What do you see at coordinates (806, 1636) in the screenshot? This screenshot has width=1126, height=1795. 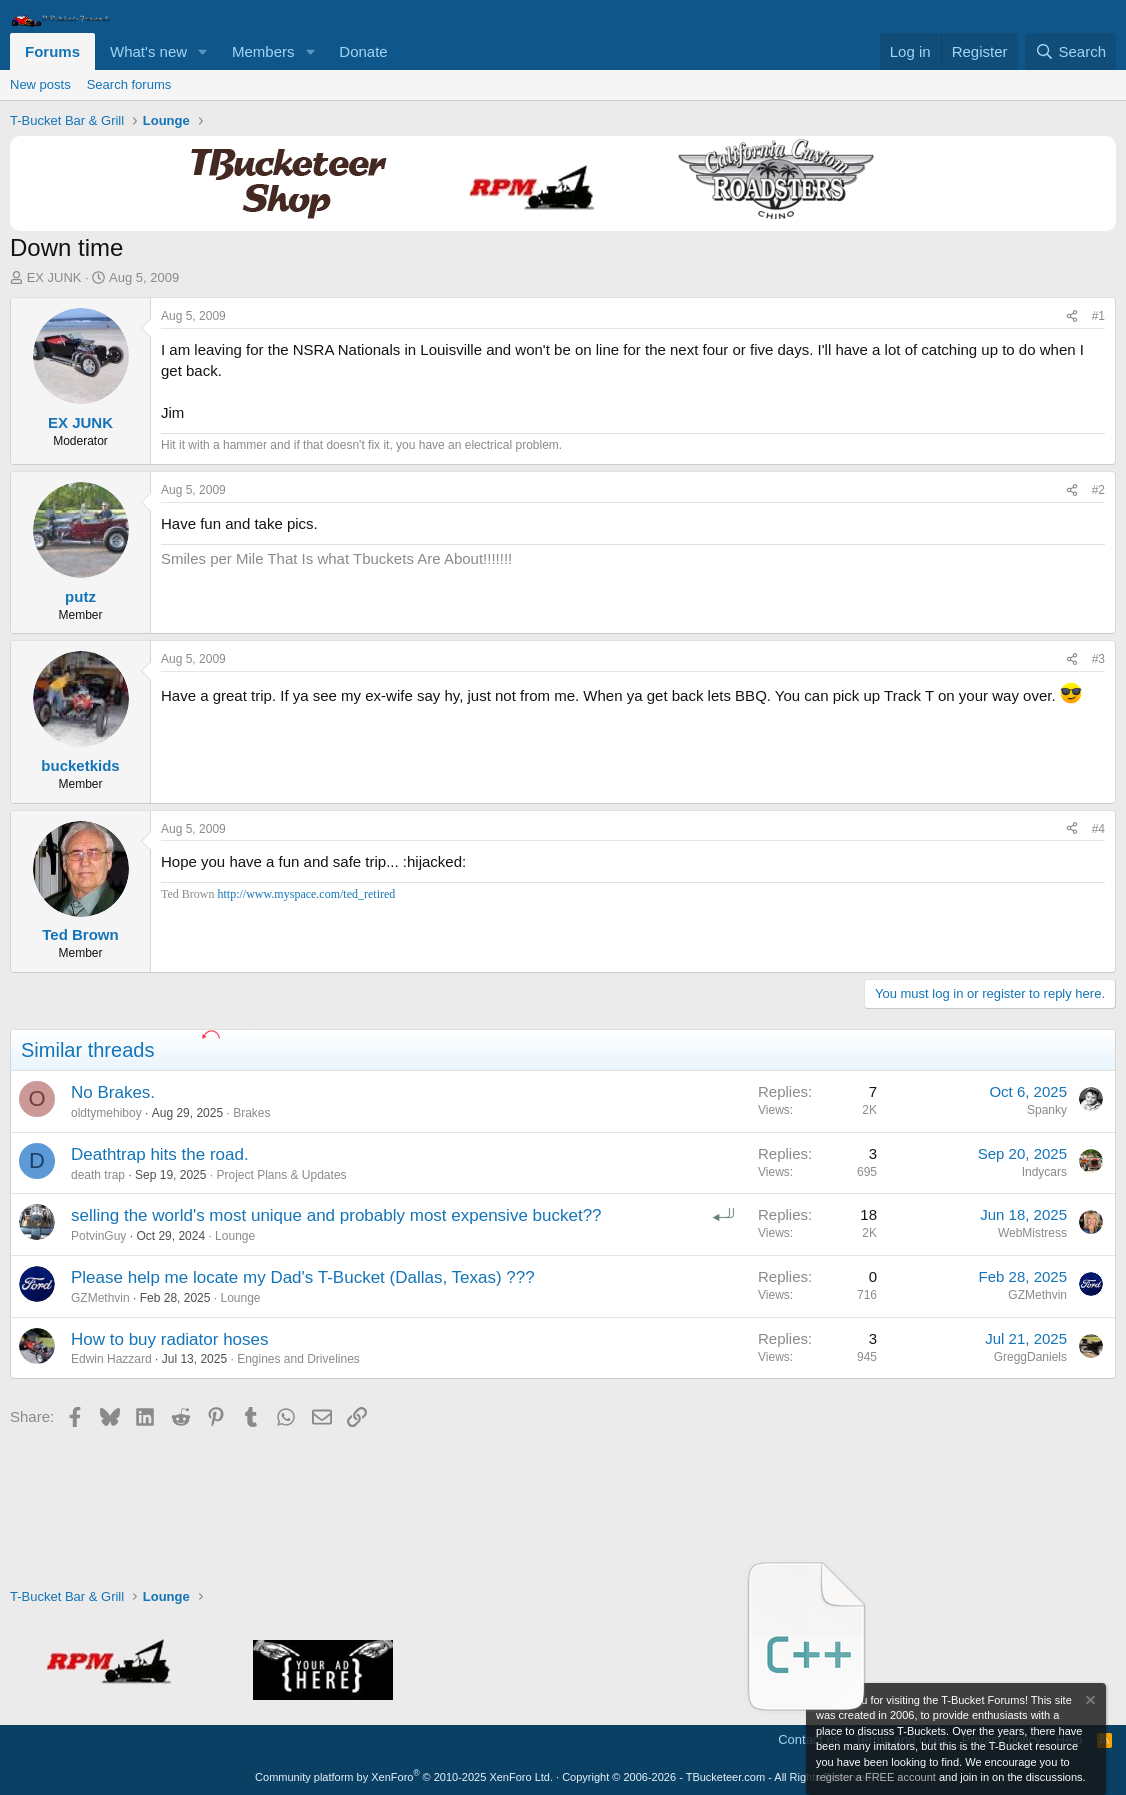 I see `a C++ source code file` at bounding box center [806, 1636].